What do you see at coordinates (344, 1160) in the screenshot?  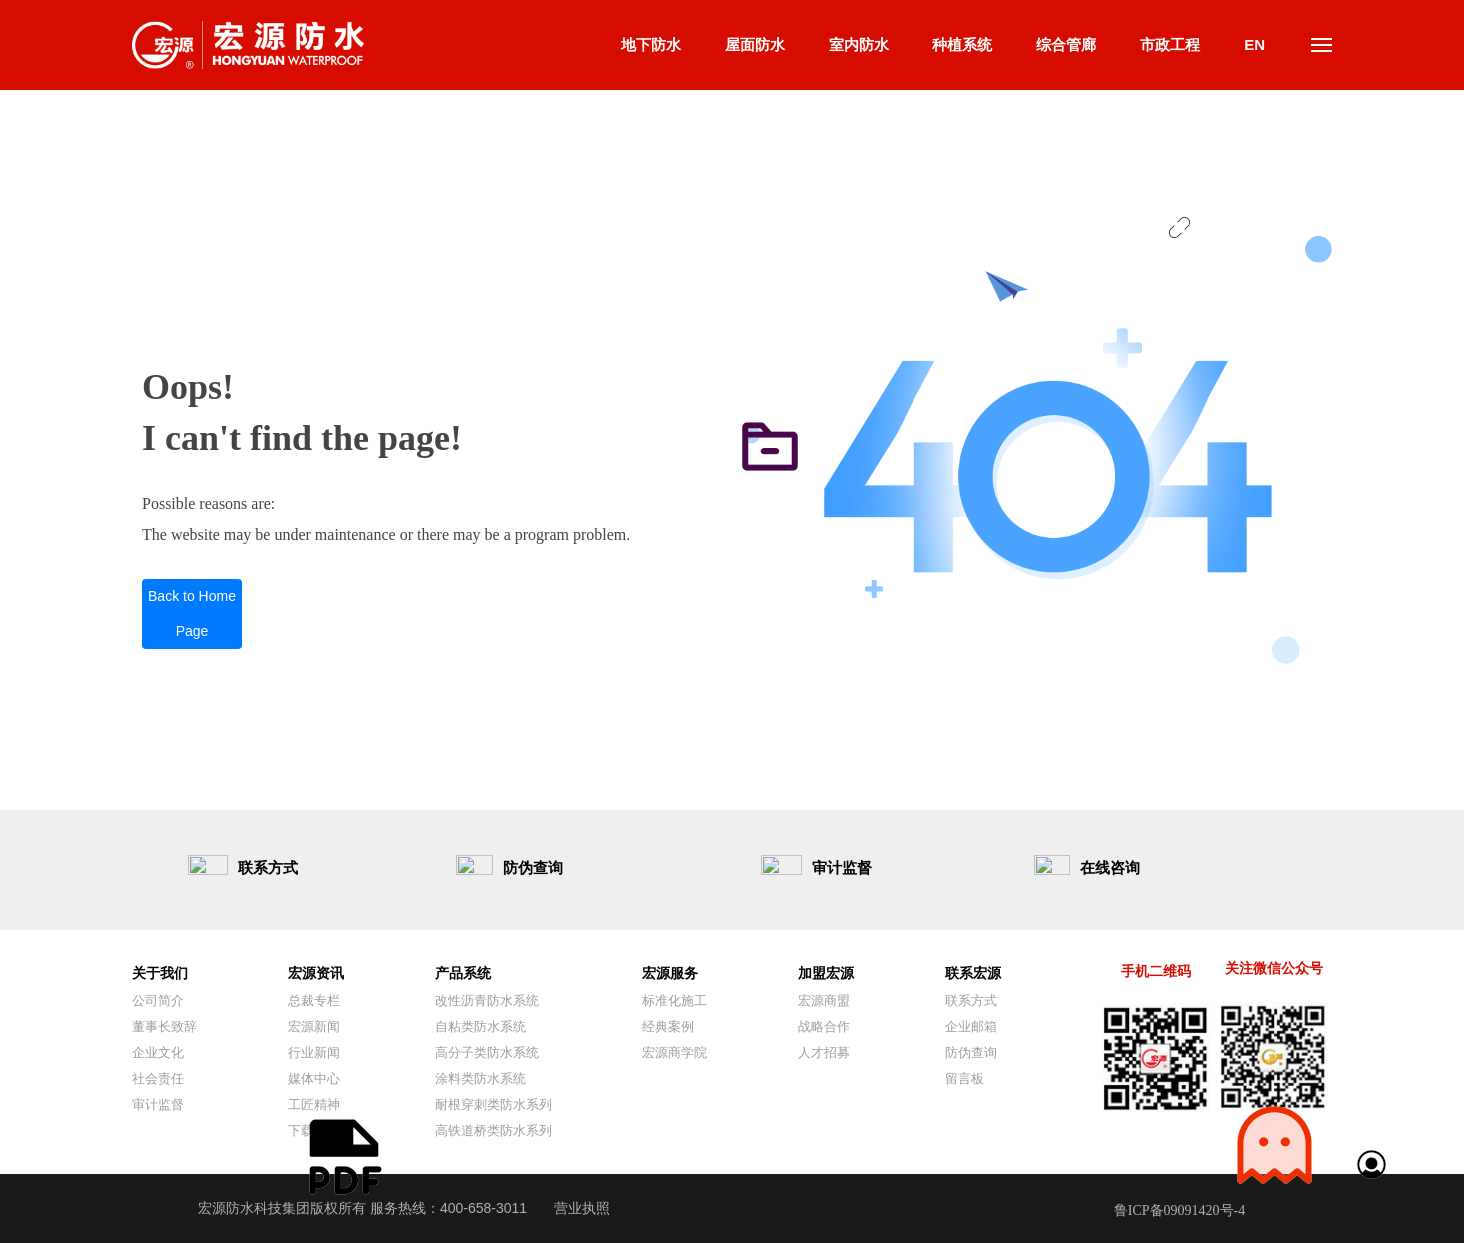 I see `open a PDF document` at bounding box center [344, 1160].